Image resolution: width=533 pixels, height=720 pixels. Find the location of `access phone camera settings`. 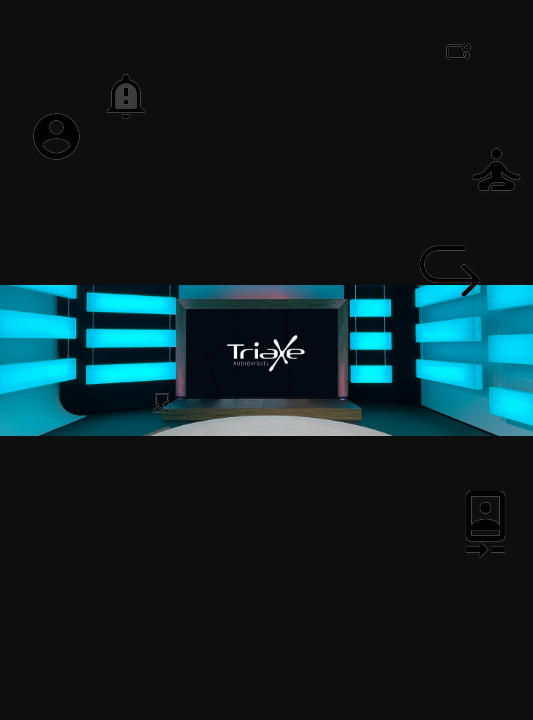

access phone camera settings is located at coordinates (458, 51).